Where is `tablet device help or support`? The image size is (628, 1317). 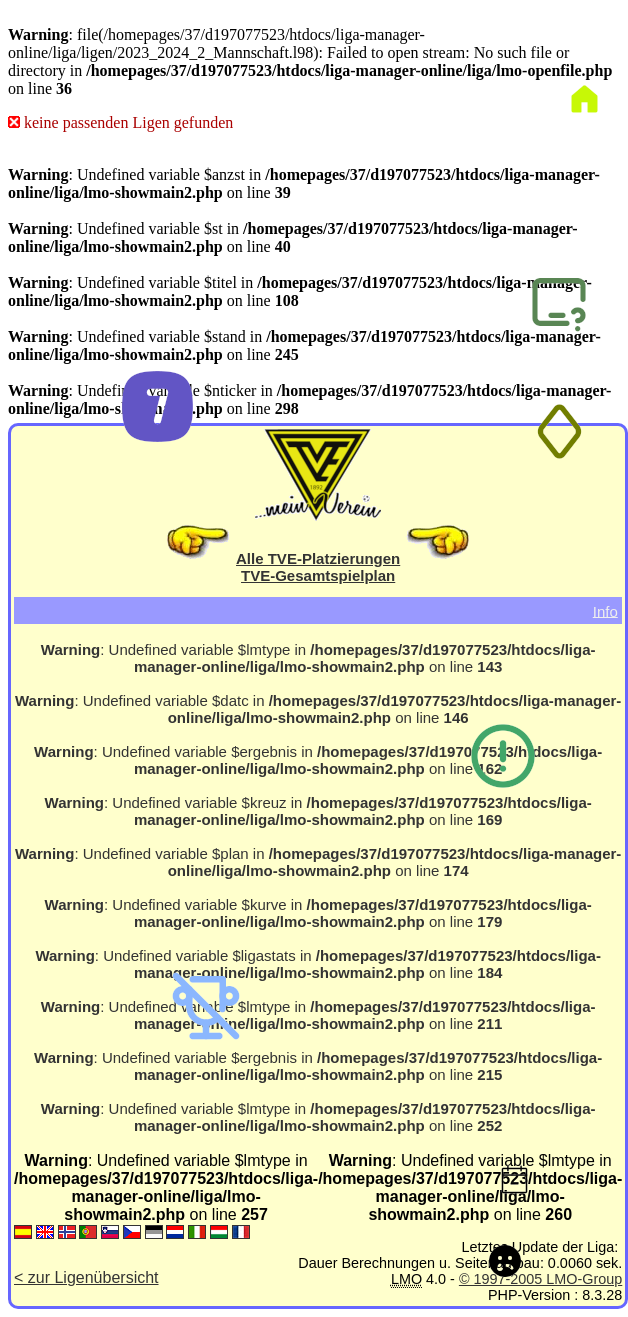 tablet device help or support is located at coordinates (559, 302).